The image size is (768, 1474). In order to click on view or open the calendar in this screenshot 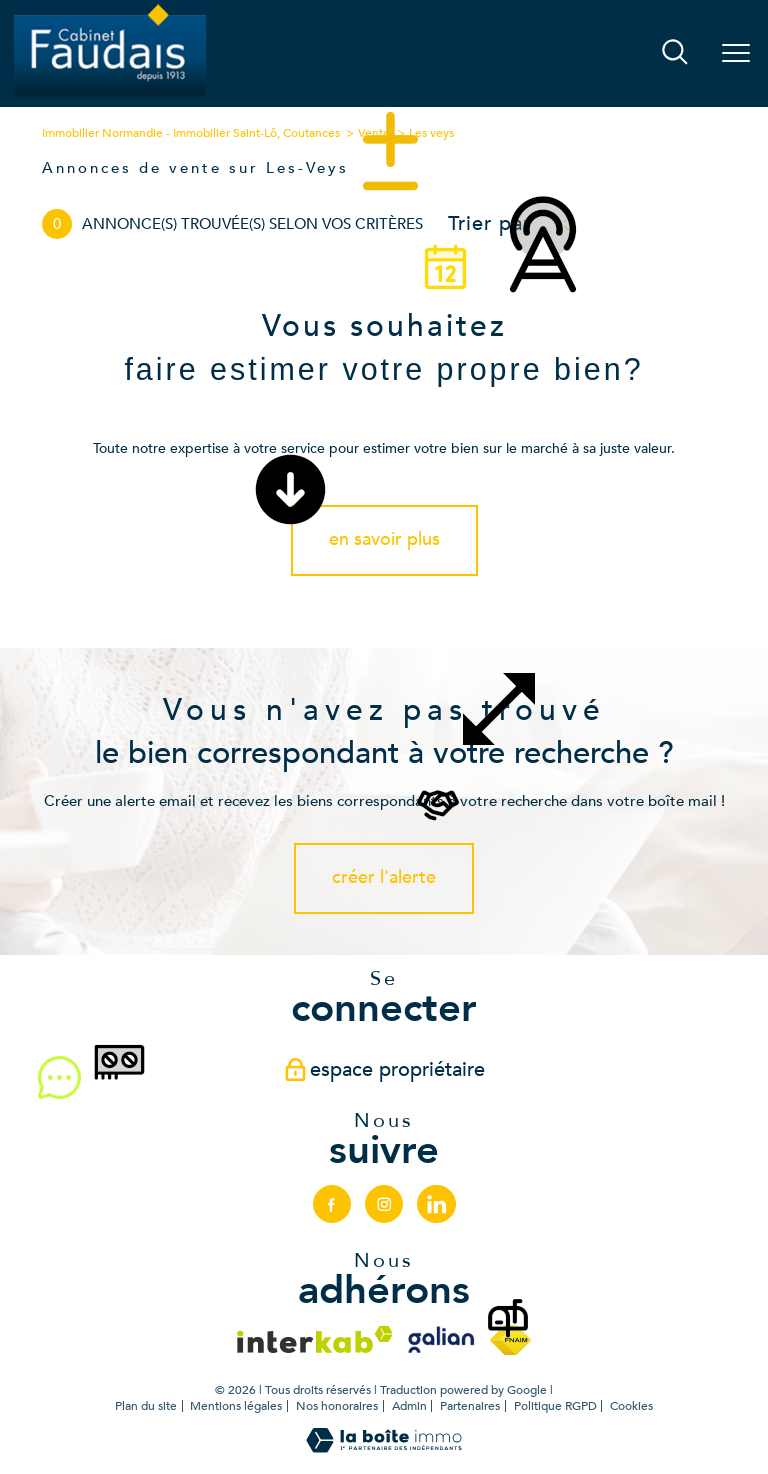, I will do `click(445, 268)`.